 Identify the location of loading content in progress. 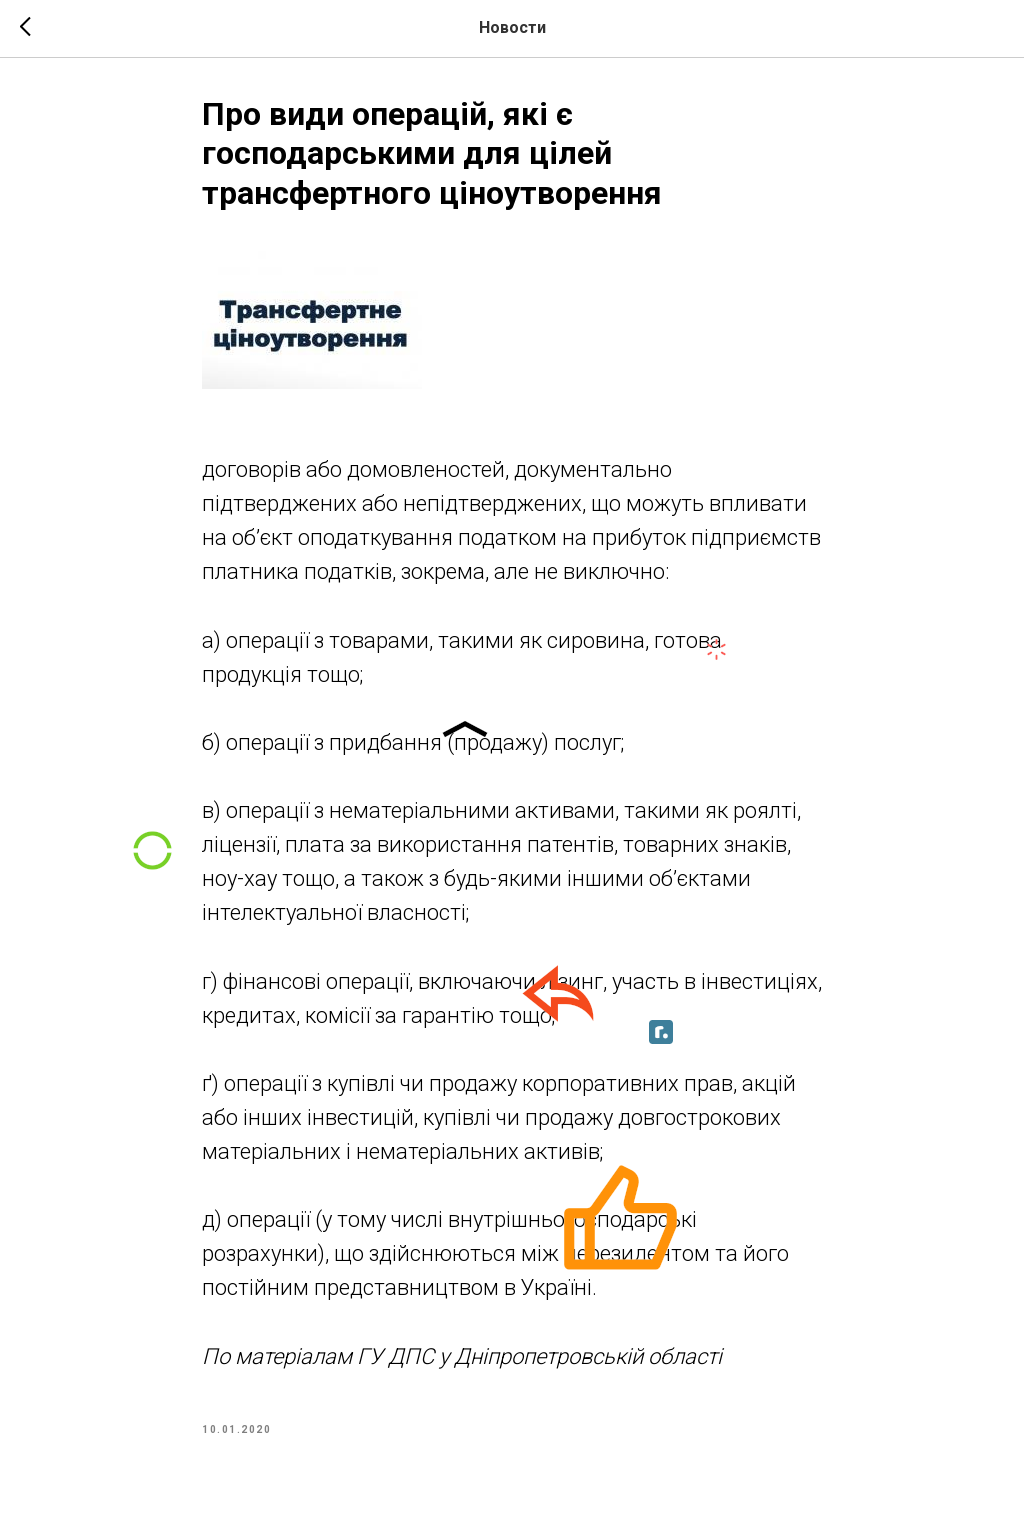
(716, 649).